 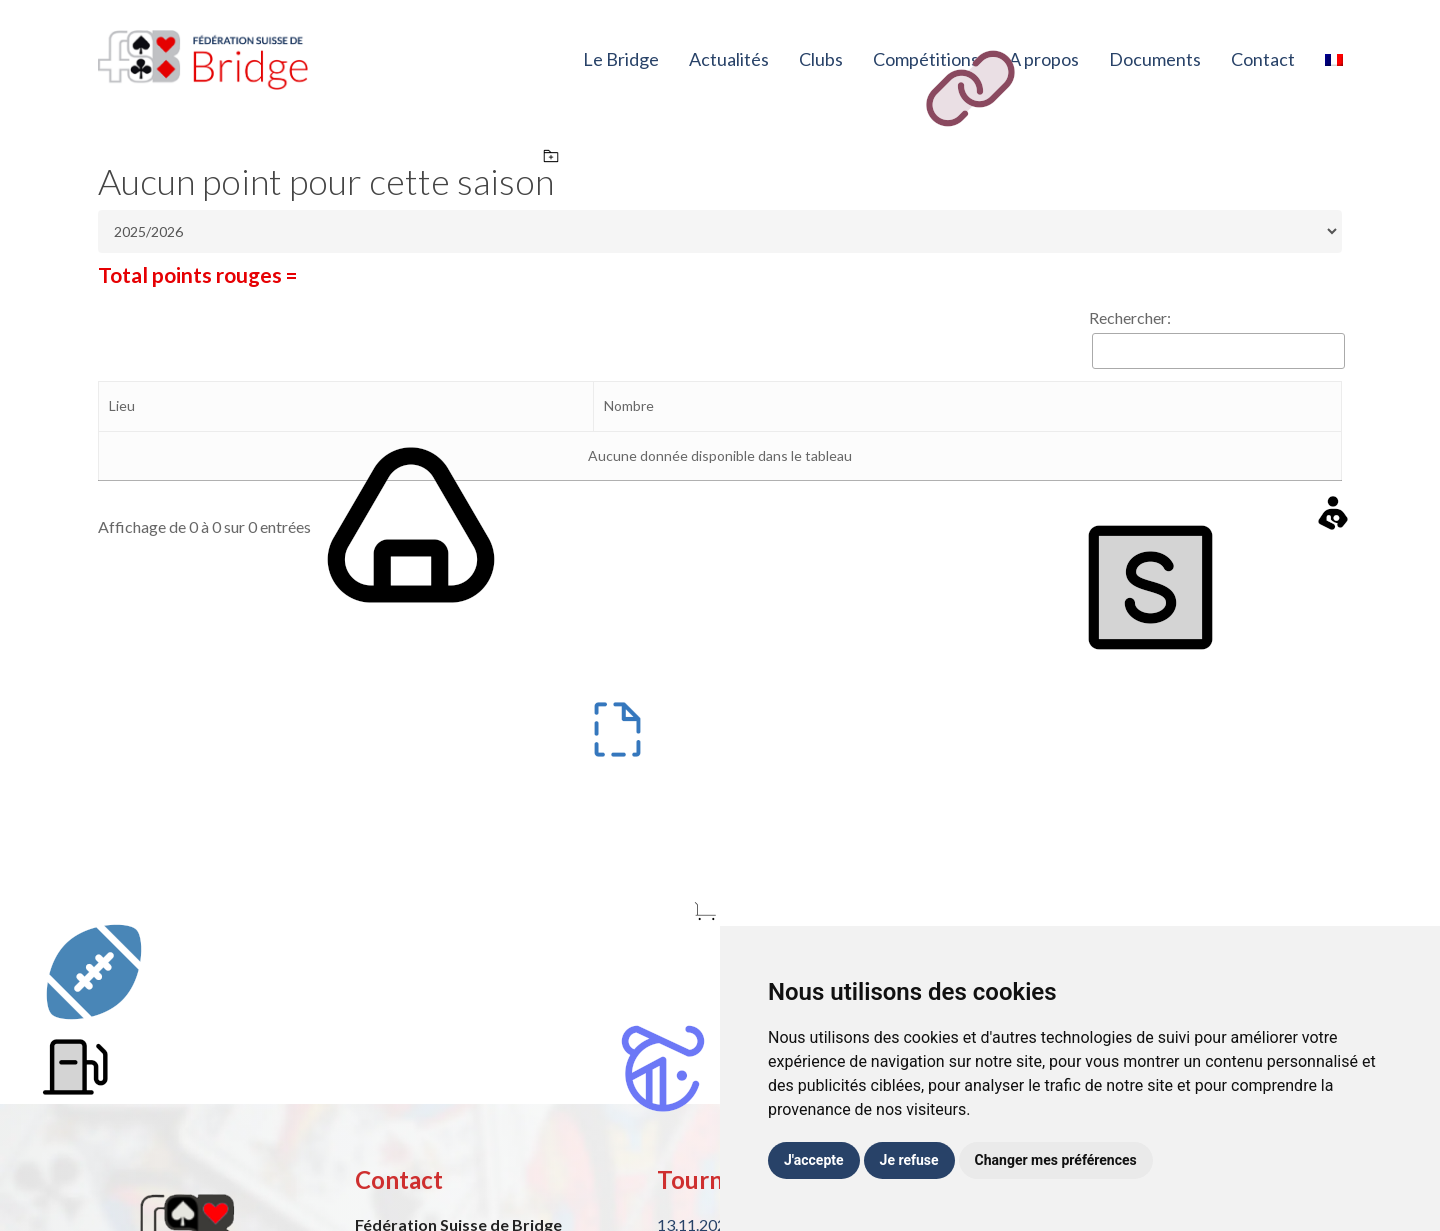 I want to click on find nearby gas stations, so click(x=73, y=1067).